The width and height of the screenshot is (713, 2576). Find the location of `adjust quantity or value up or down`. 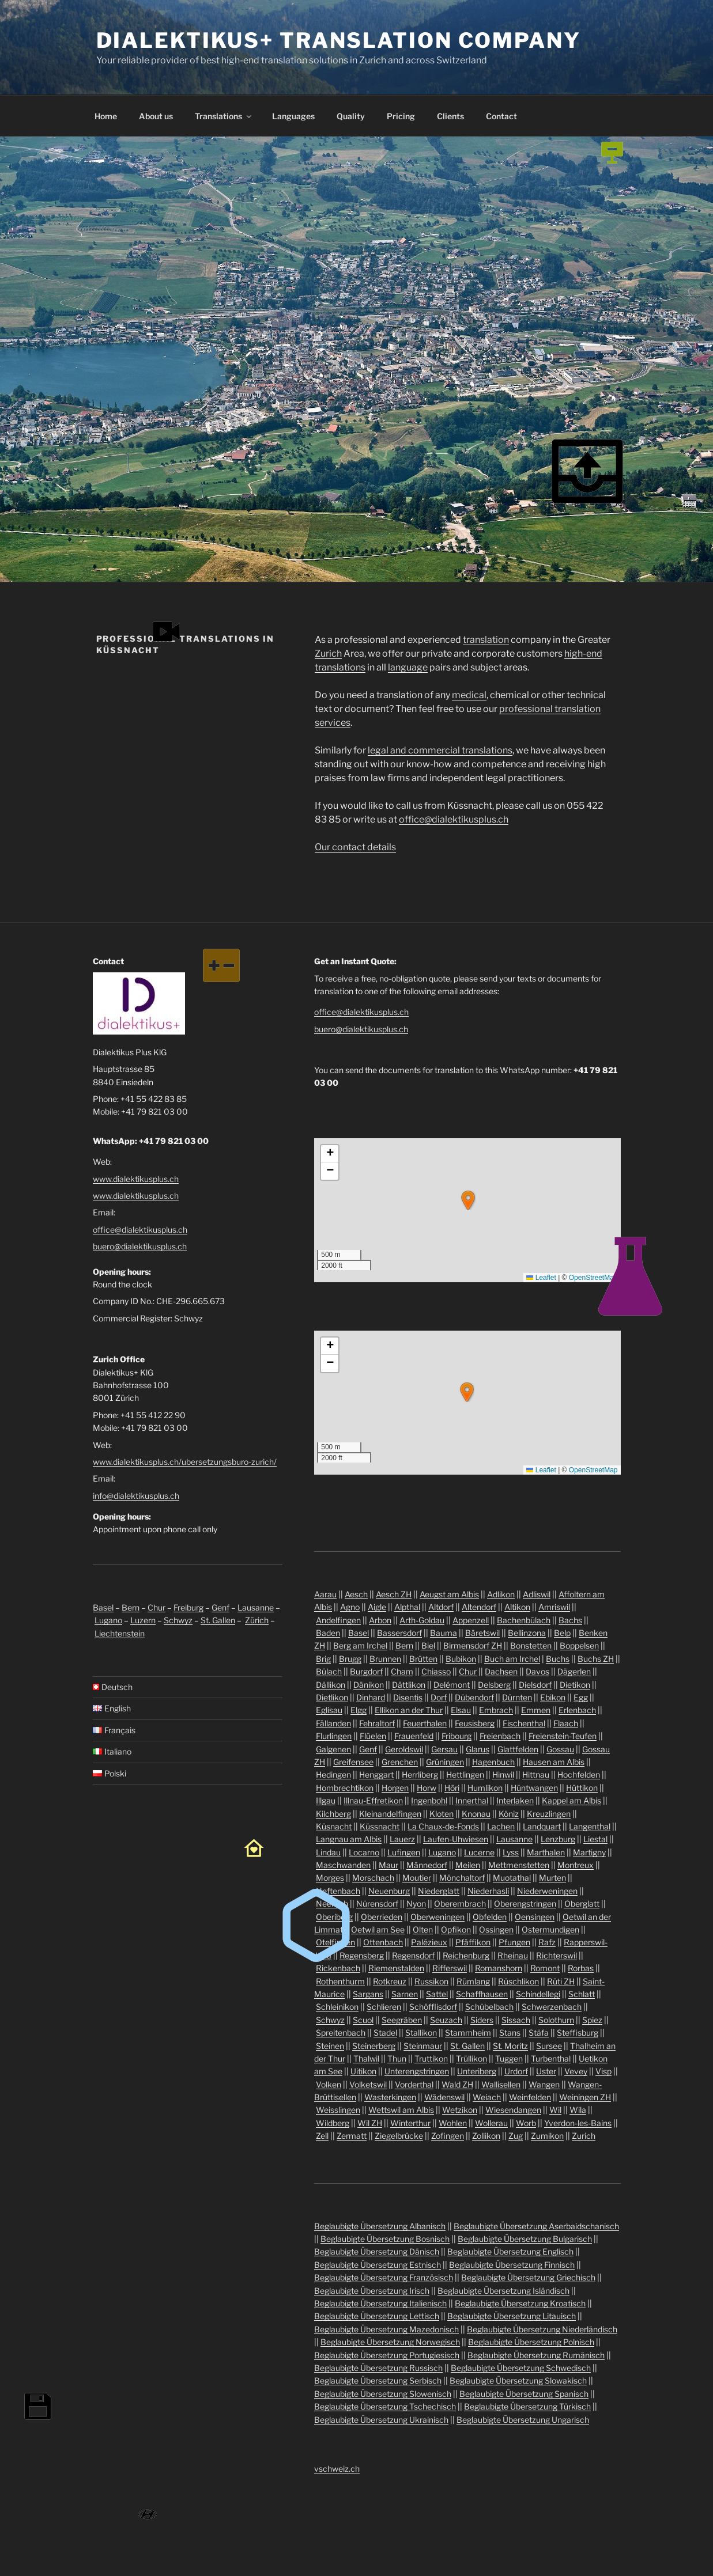

adjust quantity or value up or down is located at coordinates (221, 965).